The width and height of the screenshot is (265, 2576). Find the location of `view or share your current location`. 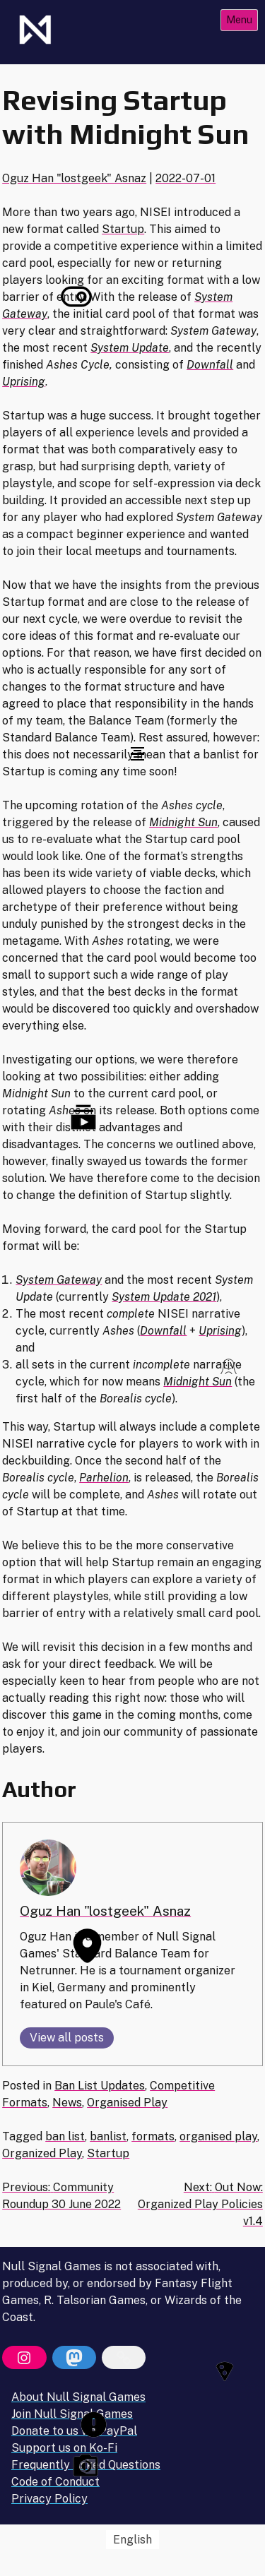

view or share your current location is located at coordinates (87, 1945).